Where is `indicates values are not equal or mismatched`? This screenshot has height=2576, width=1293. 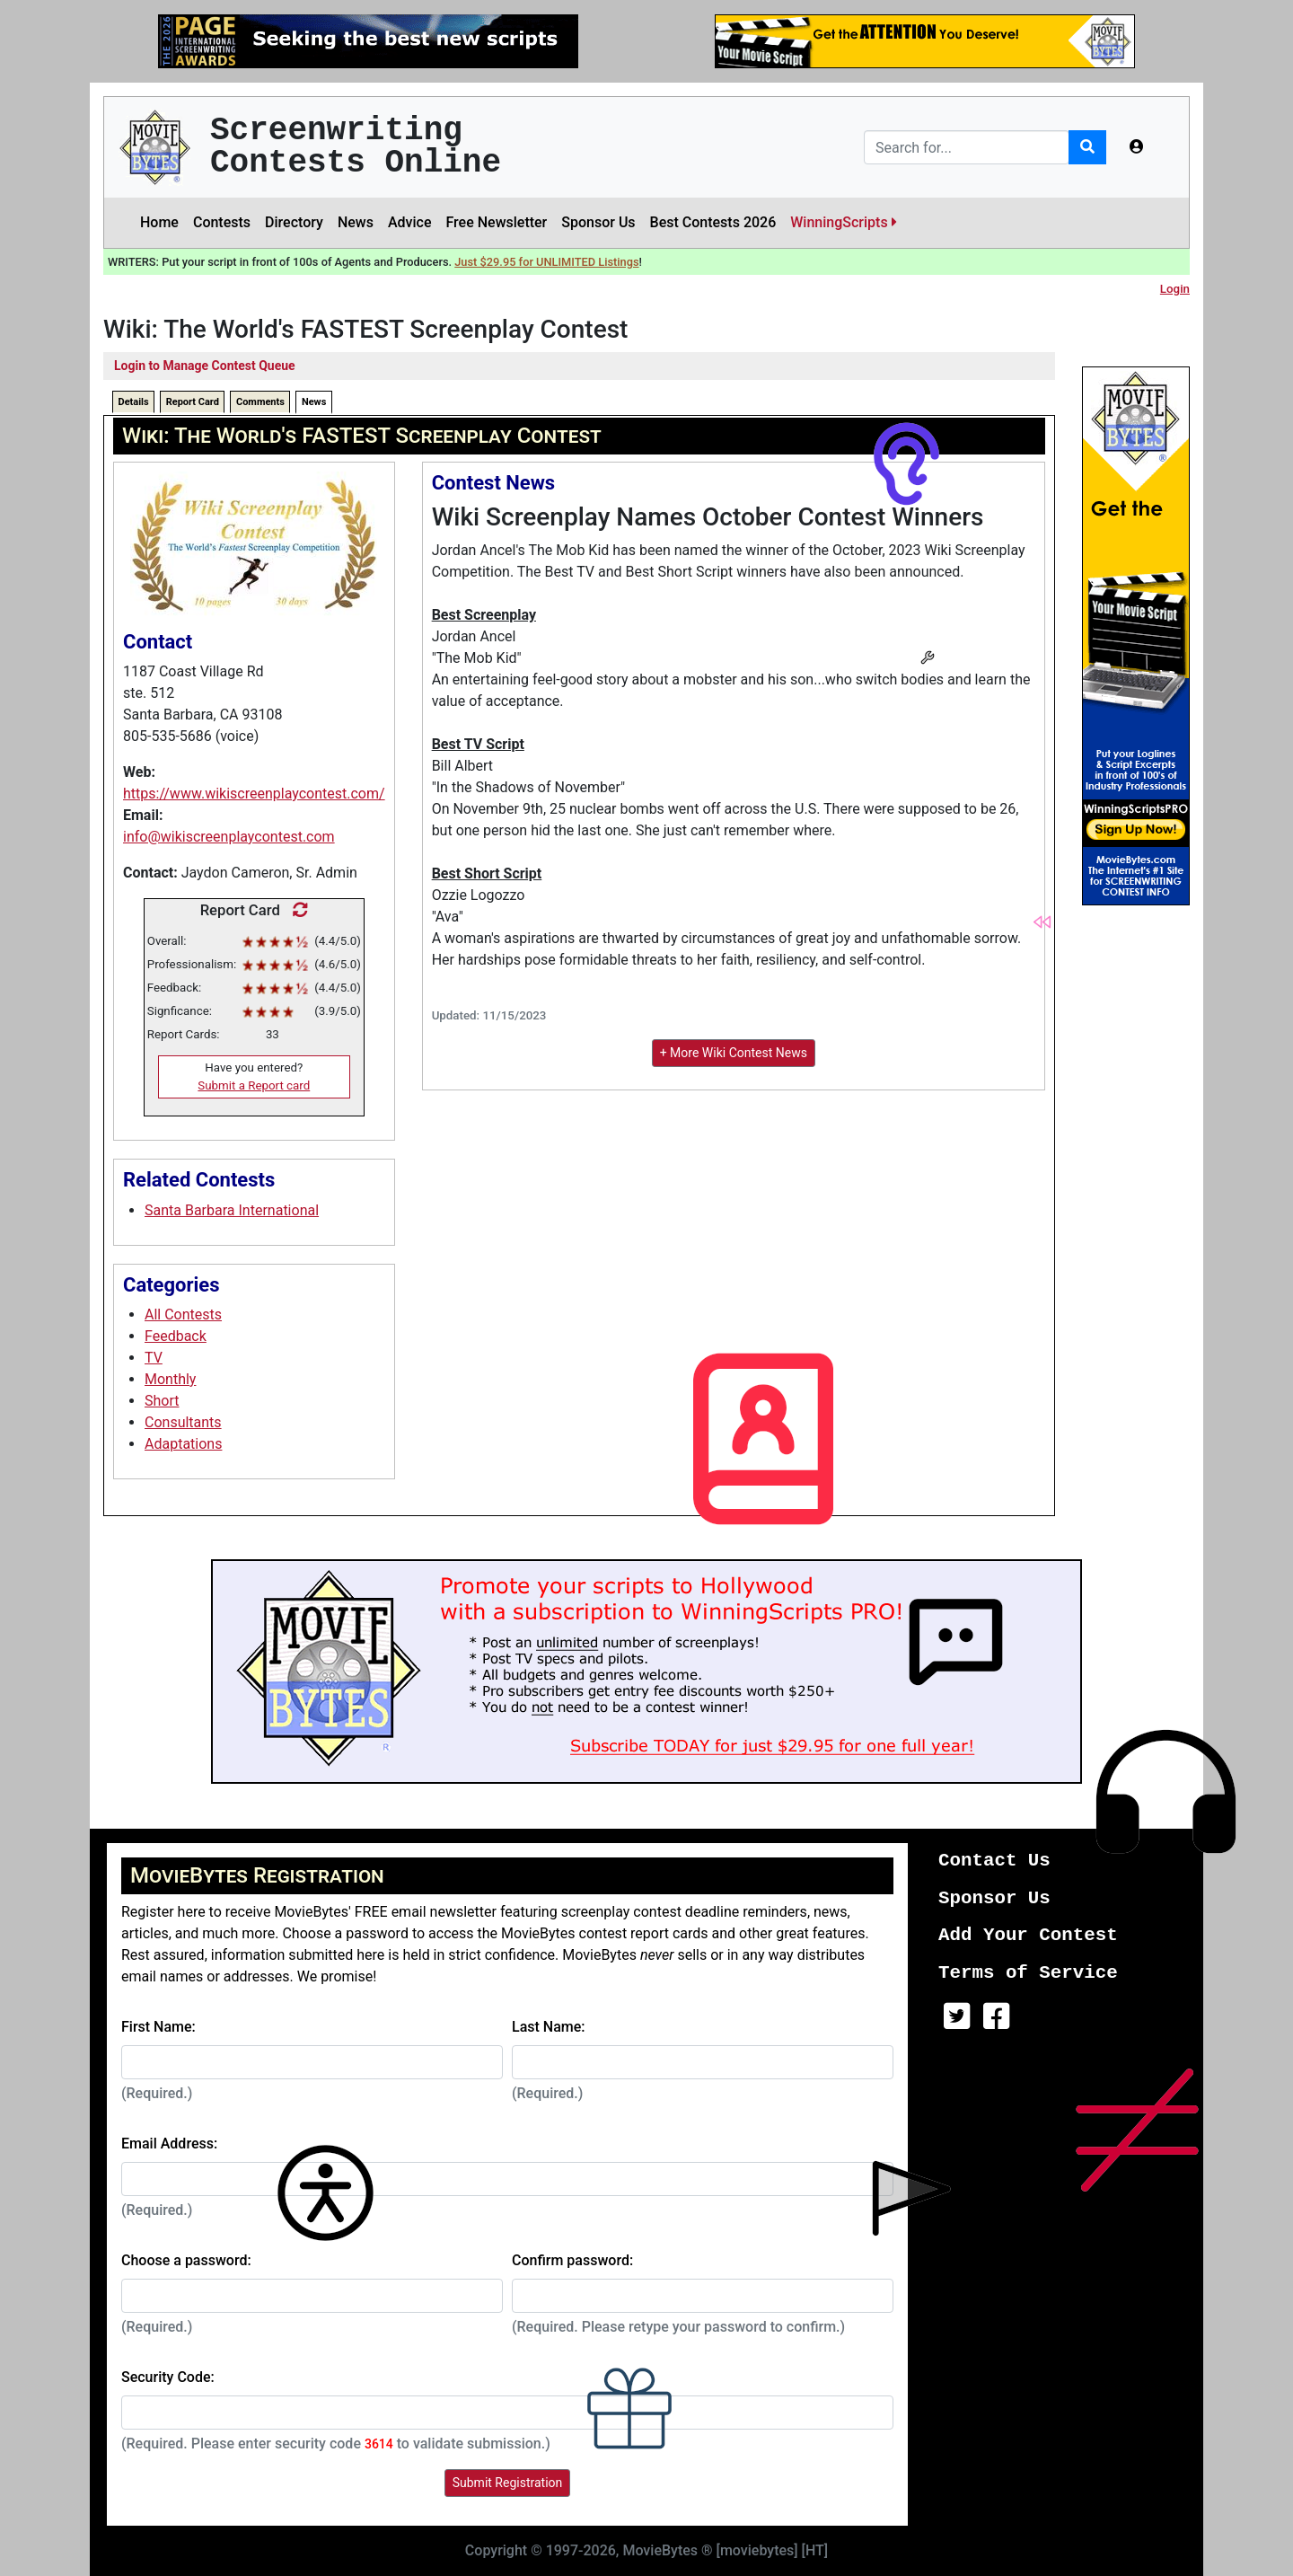 indicates values are not equal or mismatched is located at coordinates (1137, 2130).